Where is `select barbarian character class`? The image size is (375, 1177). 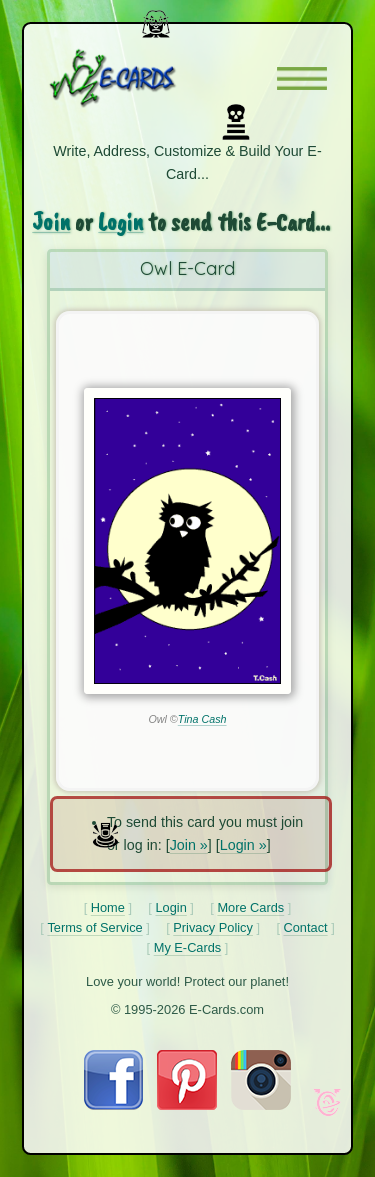
select barbarian character class is located at coordinates (156, 24).